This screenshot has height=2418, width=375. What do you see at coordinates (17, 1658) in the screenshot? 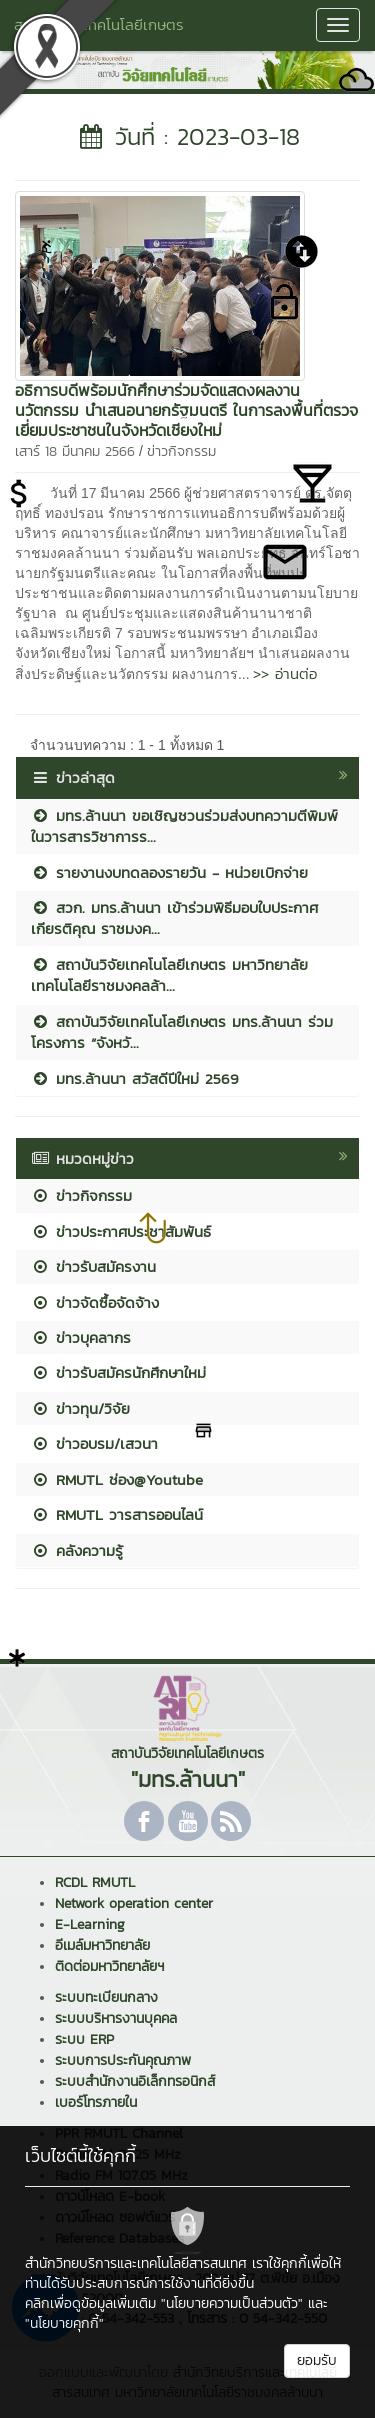
I see `access emergency medical services or health information` at bounding box center [17, 1658].